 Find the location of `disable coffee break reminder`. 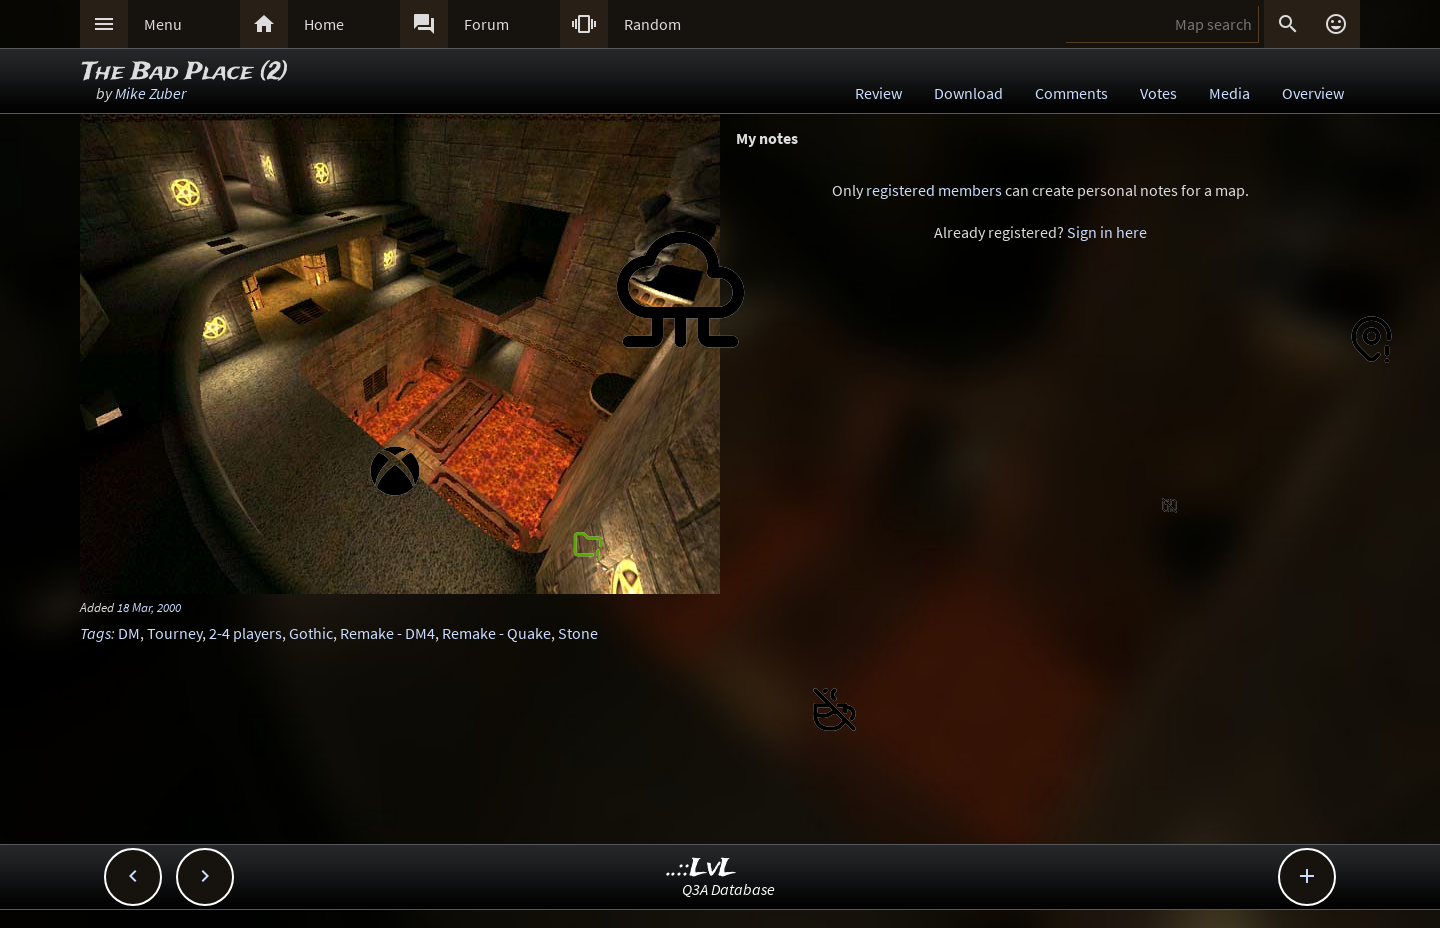

disable coffee break reminder is located at coordinates (834, 709).